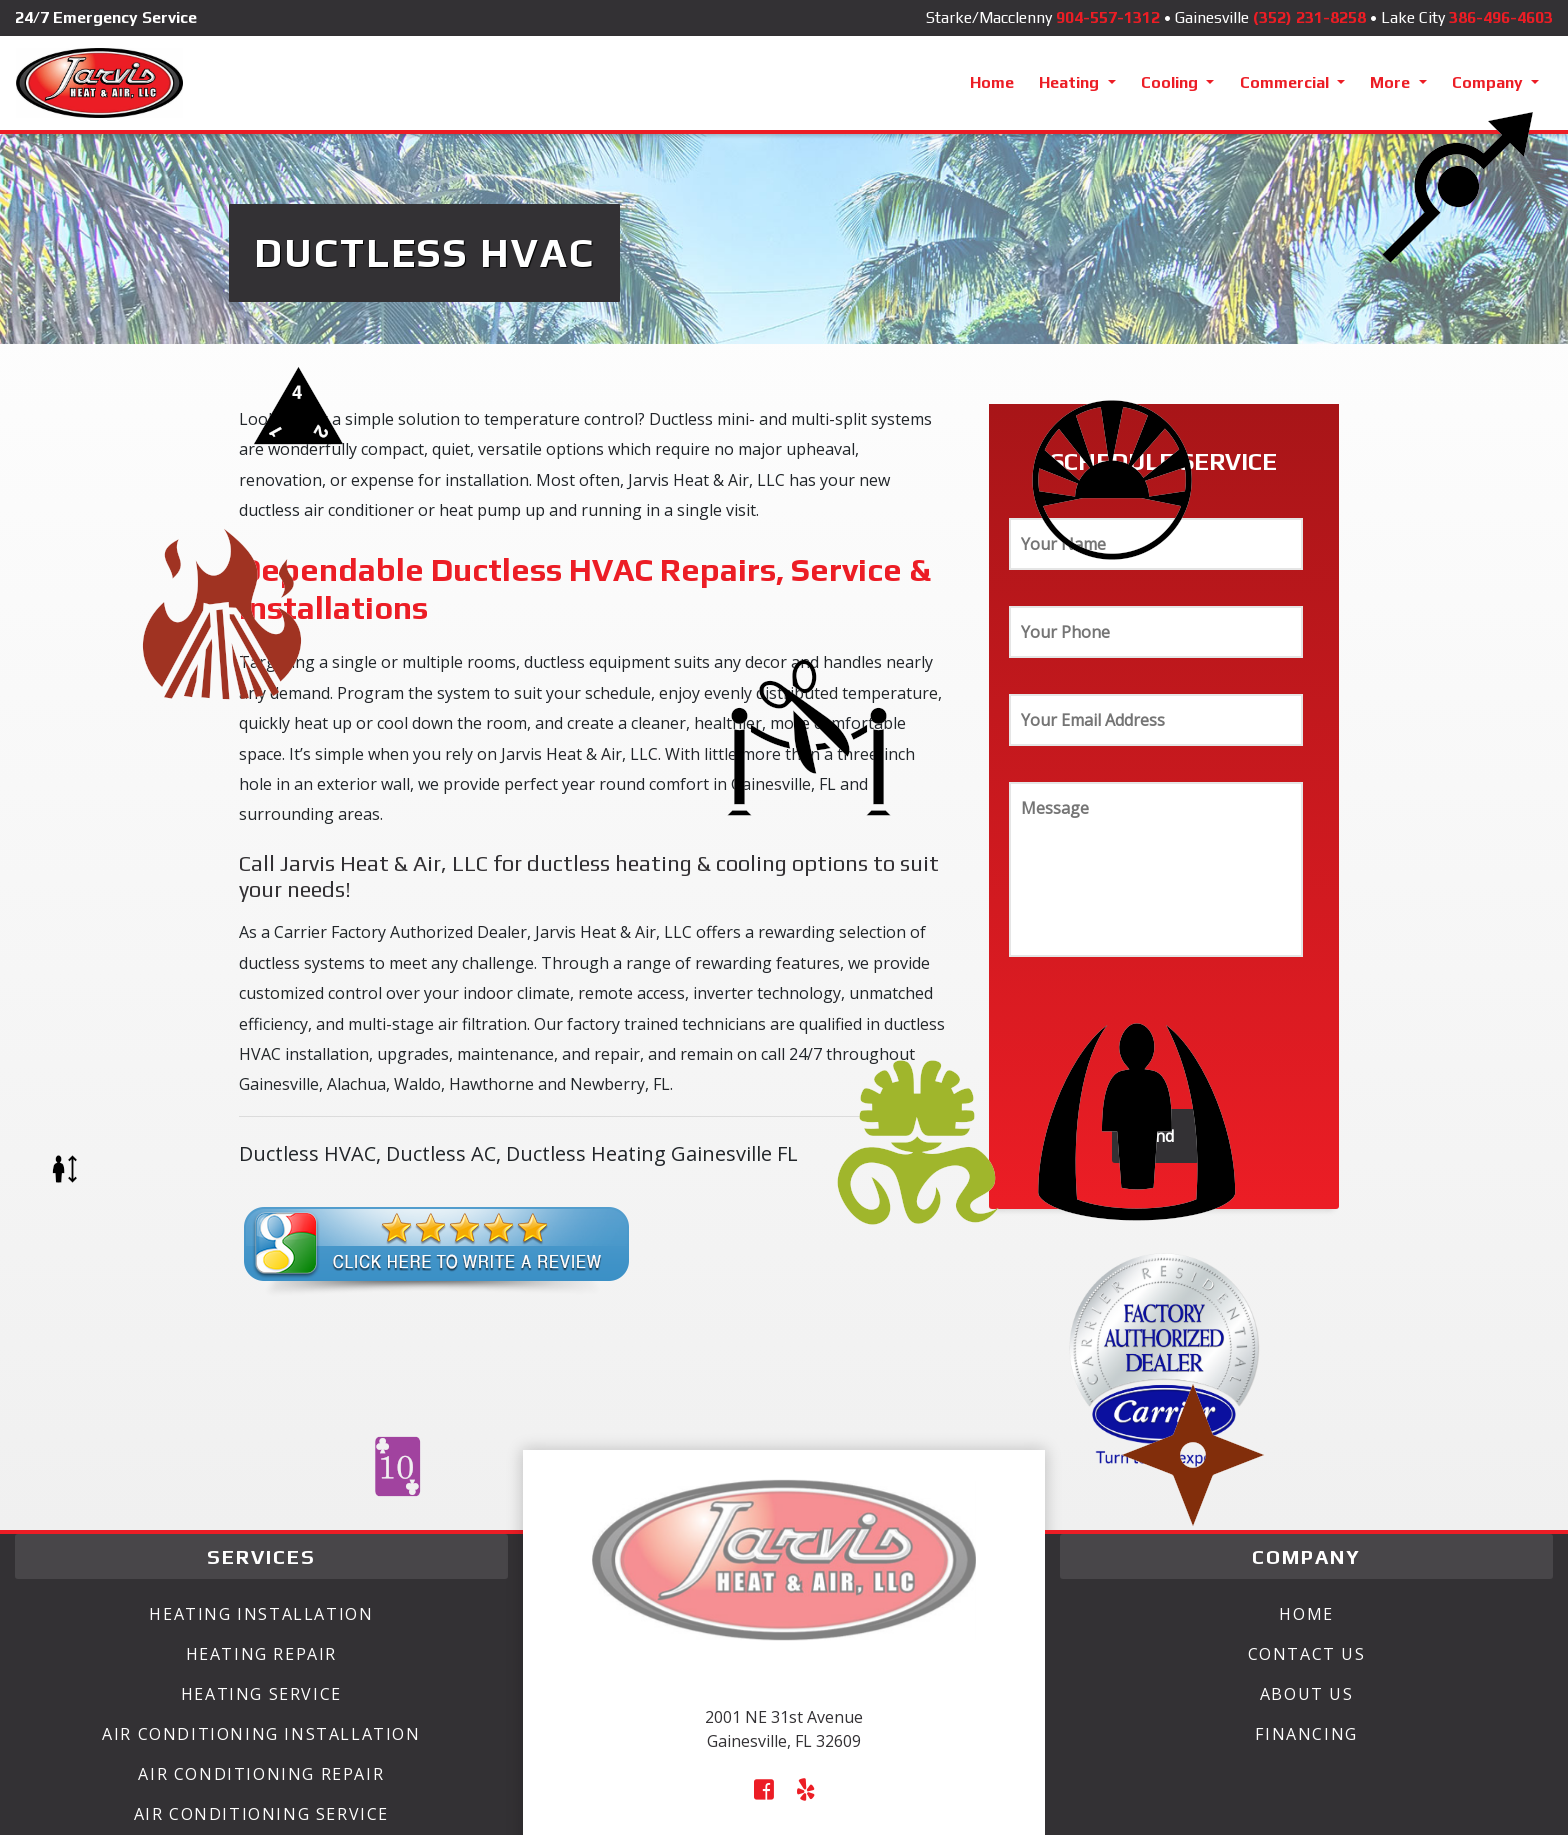 This screenshot has width=1568, height=1835. What do you see at coordinates (1458, 186) in the screenshot?
I see `indicates an alternate route or detour ahead` at bounding box center [1458, 186].